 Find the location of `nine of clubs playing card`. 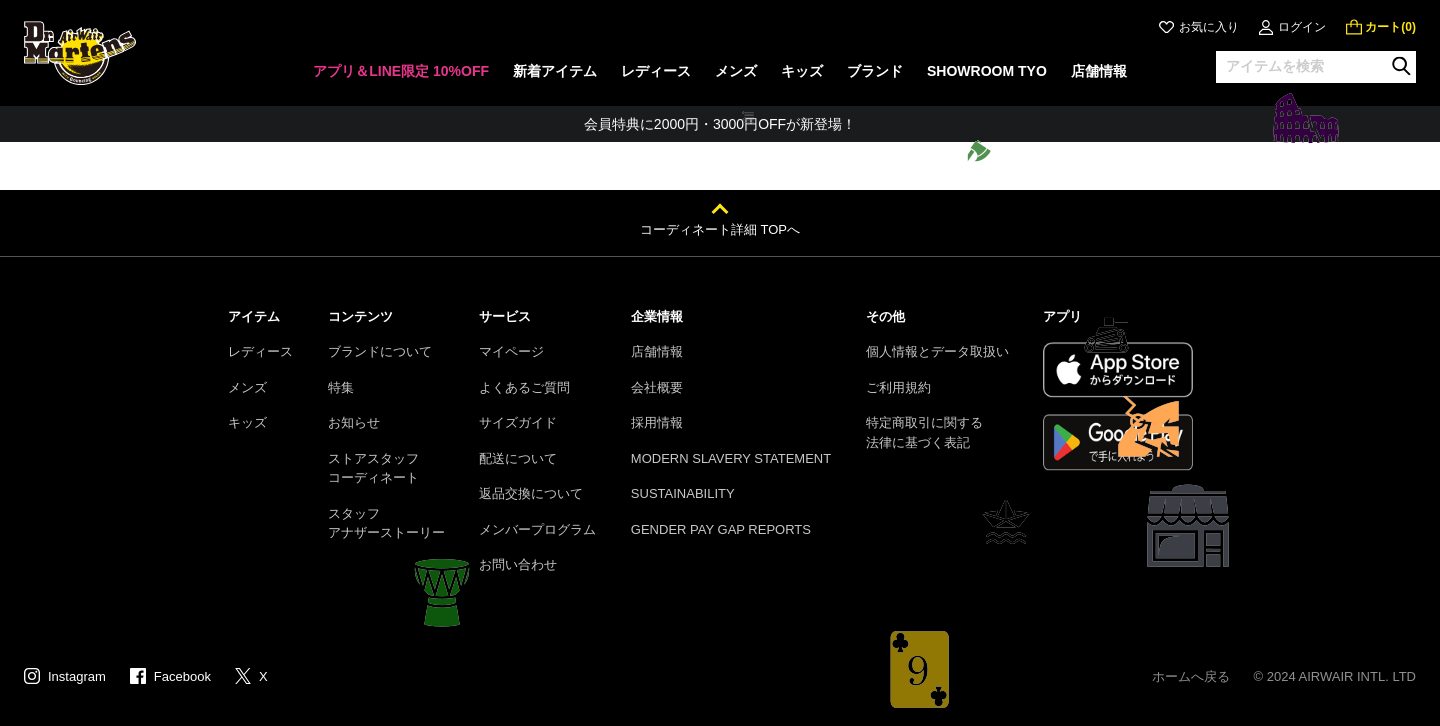

nine of clubs playing card is located at coordinates (919, 669).